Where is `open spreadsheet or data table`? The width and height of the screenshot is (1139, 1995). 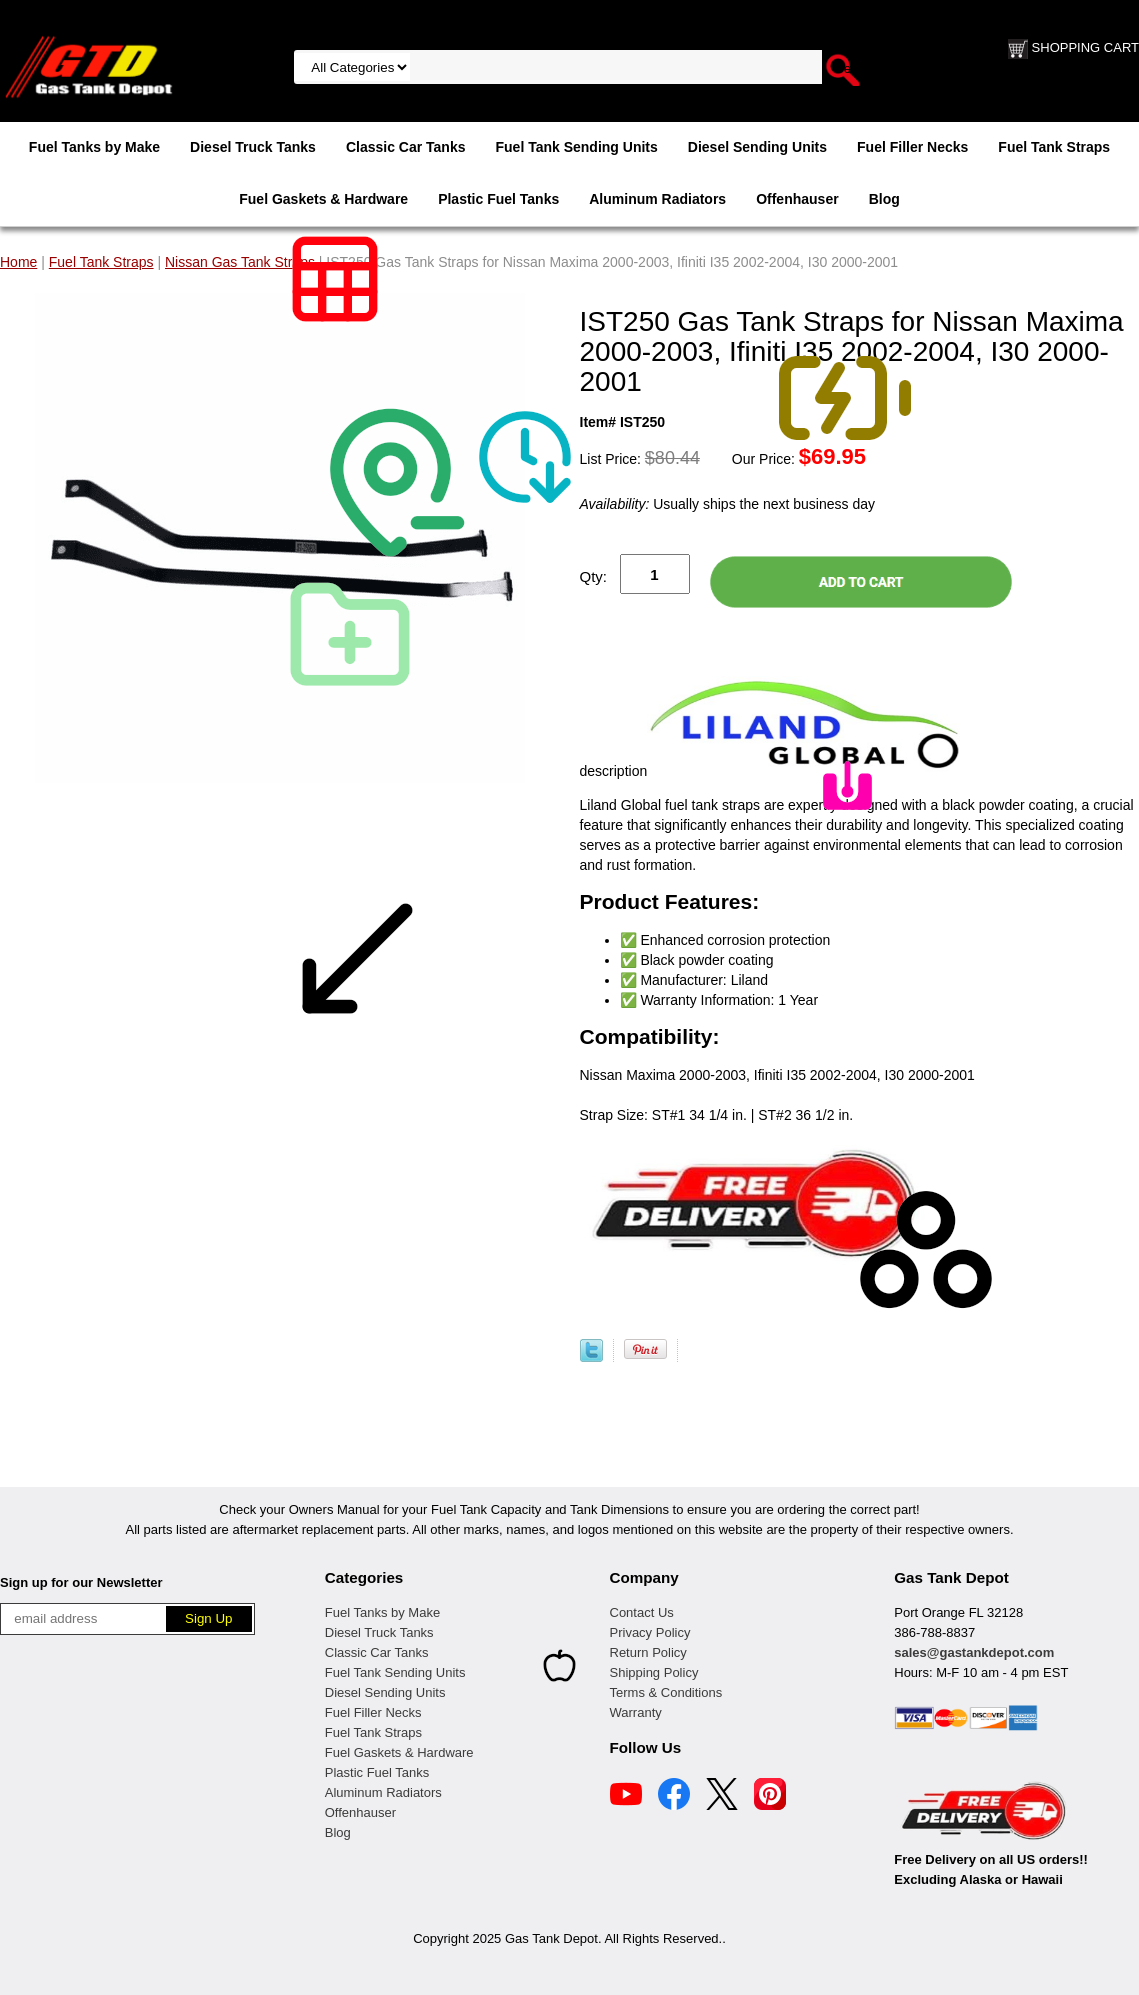
open spreadsheet or data table is located at coordinates (335, 279).